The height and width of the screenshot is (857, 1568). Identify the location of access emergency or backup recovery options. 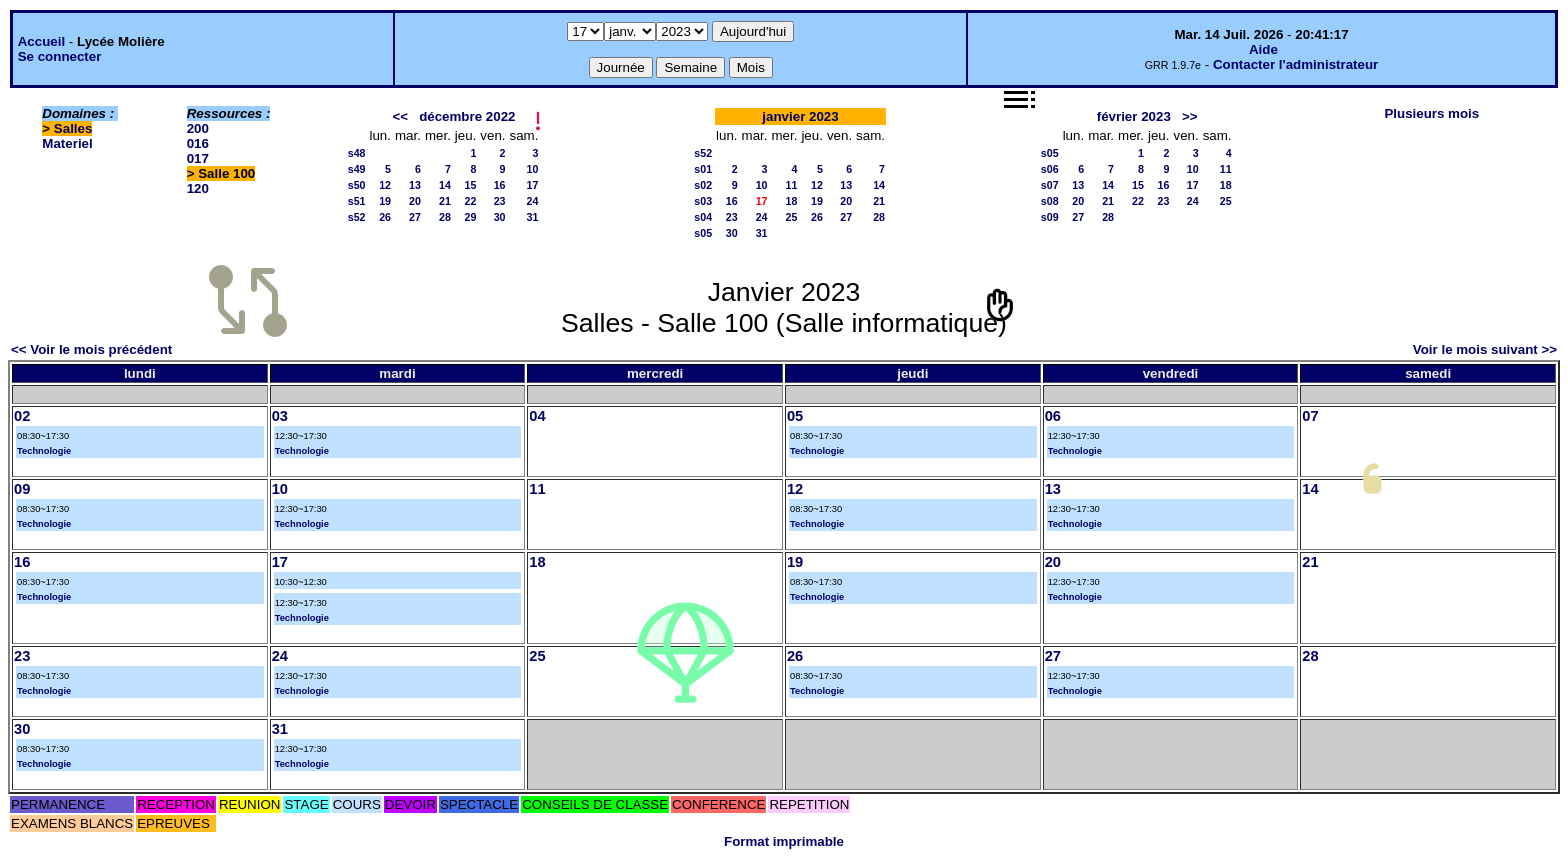
(685, 654).